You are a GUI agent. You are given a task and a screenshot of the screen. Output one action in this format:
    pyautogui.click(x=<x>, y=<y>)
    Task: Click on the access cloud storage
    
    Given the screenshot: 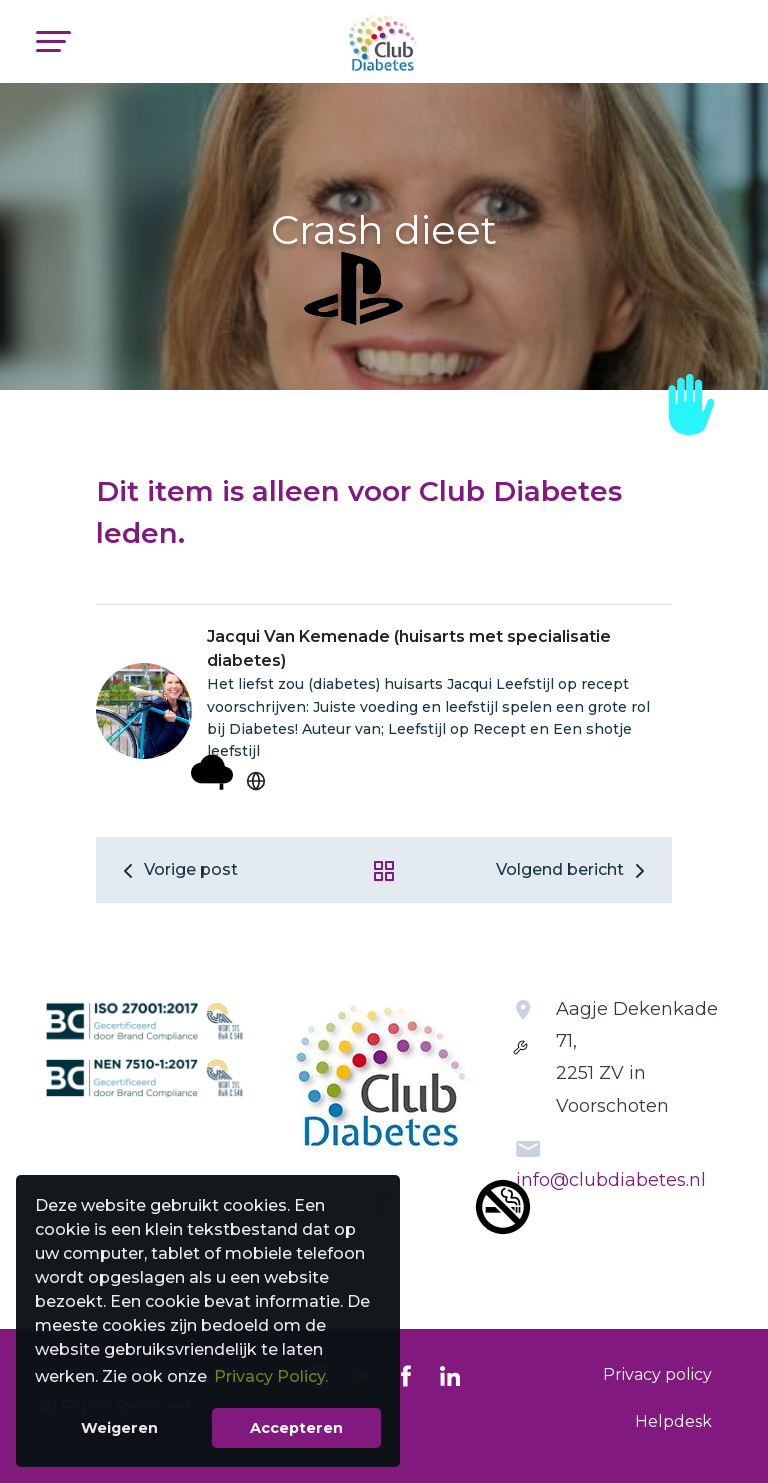 What is the action you would take?
    pyautogui.click(x=212, y=769)
    